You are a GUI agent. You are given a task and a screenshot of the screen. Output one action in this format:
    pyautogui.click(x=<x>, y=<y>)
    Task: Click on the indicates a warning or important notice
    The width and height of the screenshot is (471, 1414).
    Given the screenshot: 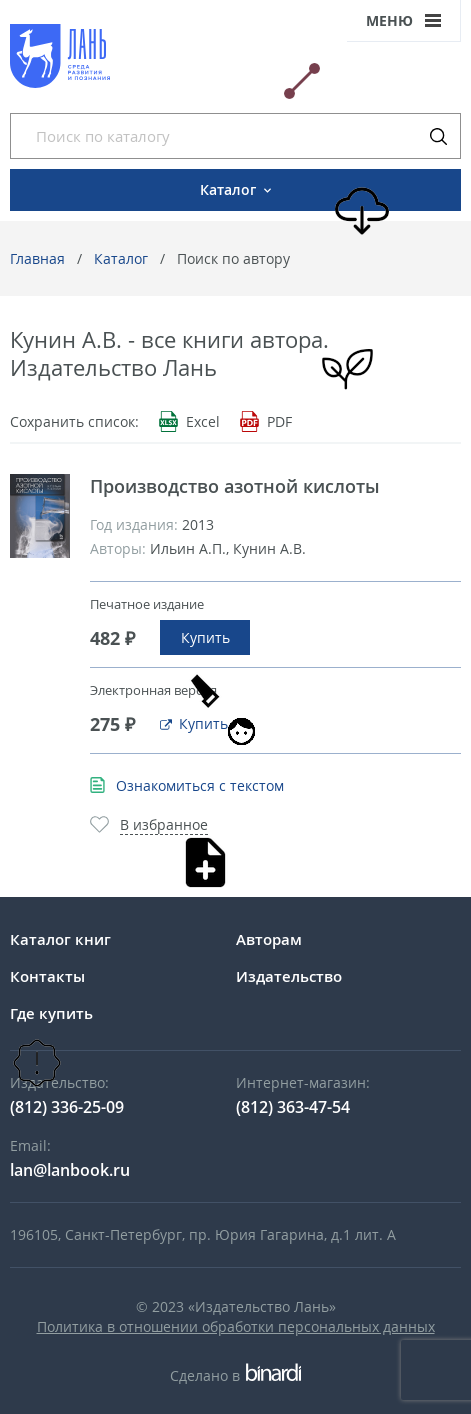 What is the action you would take?
    pyautogui.click(x=37, y=1063)
    